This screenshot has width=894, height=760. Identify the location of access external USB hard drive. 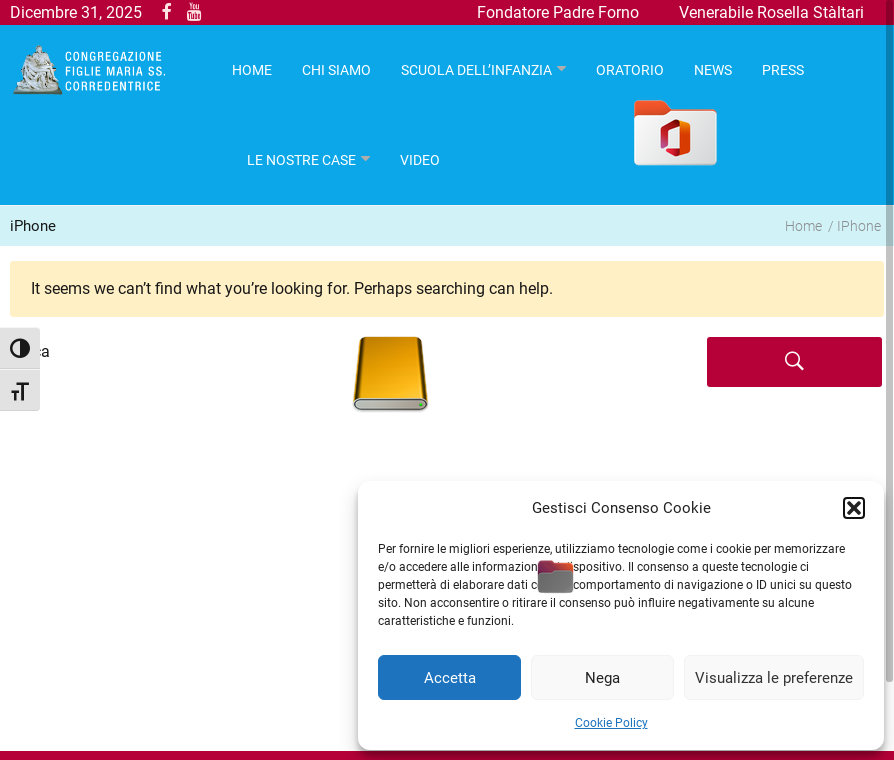
(390, 373).